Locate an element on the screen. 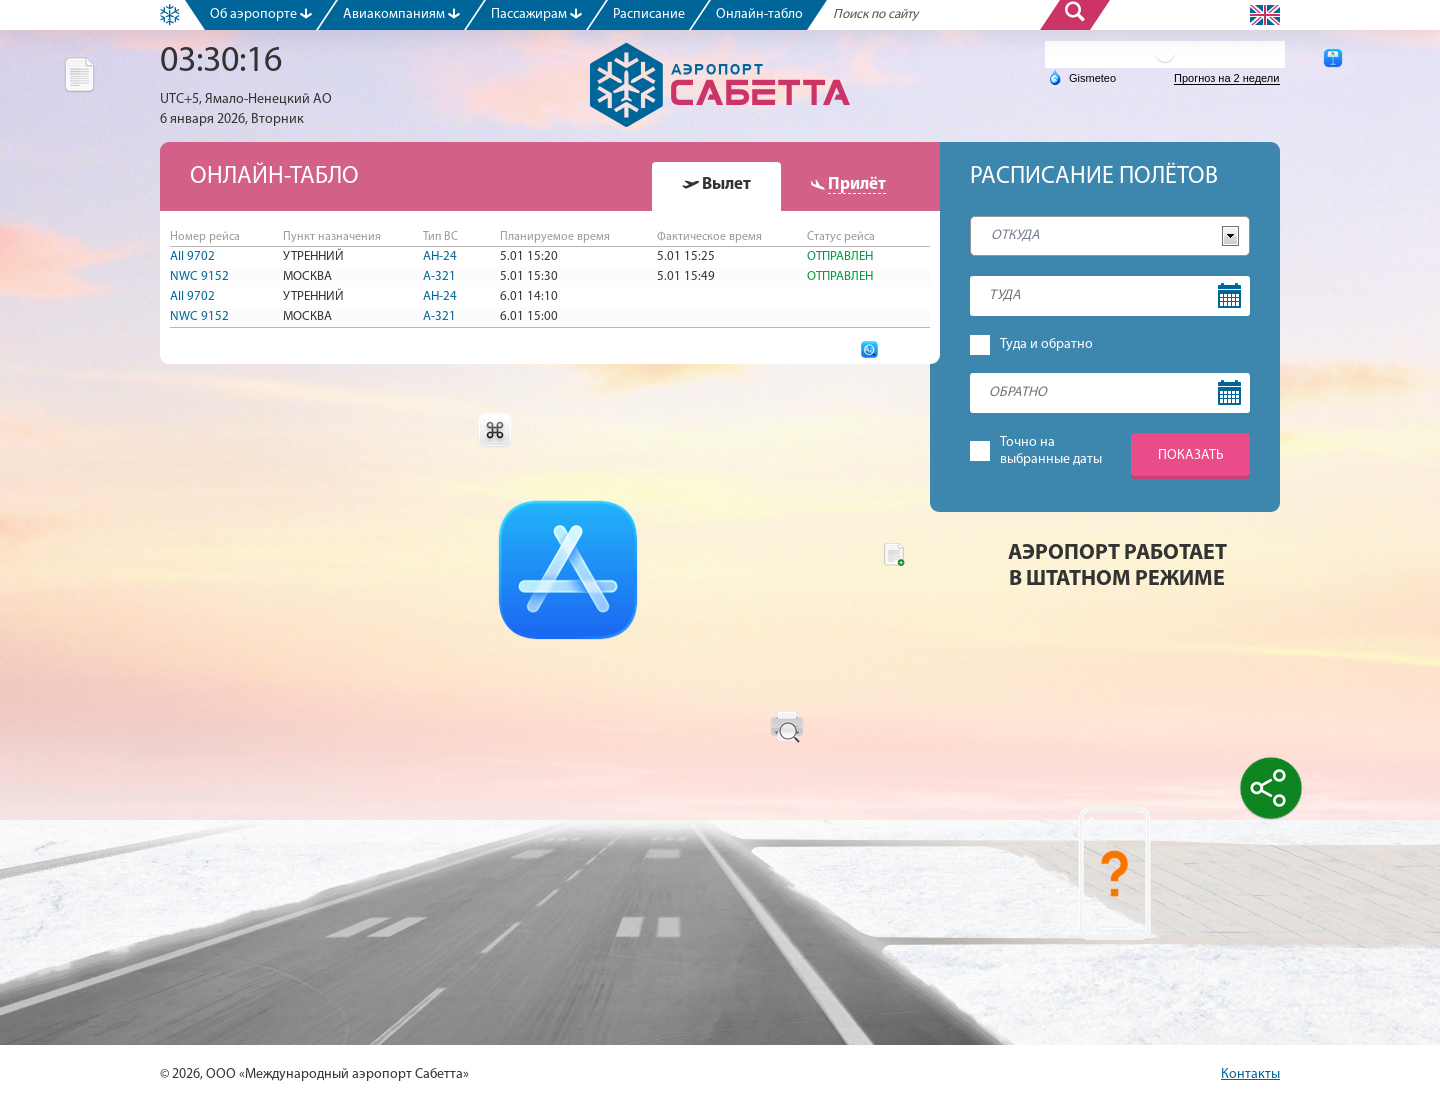 Image resolution: width=1440 pixels, height=1105 pixels. open a plain text file is located at coordinates (79, 74).